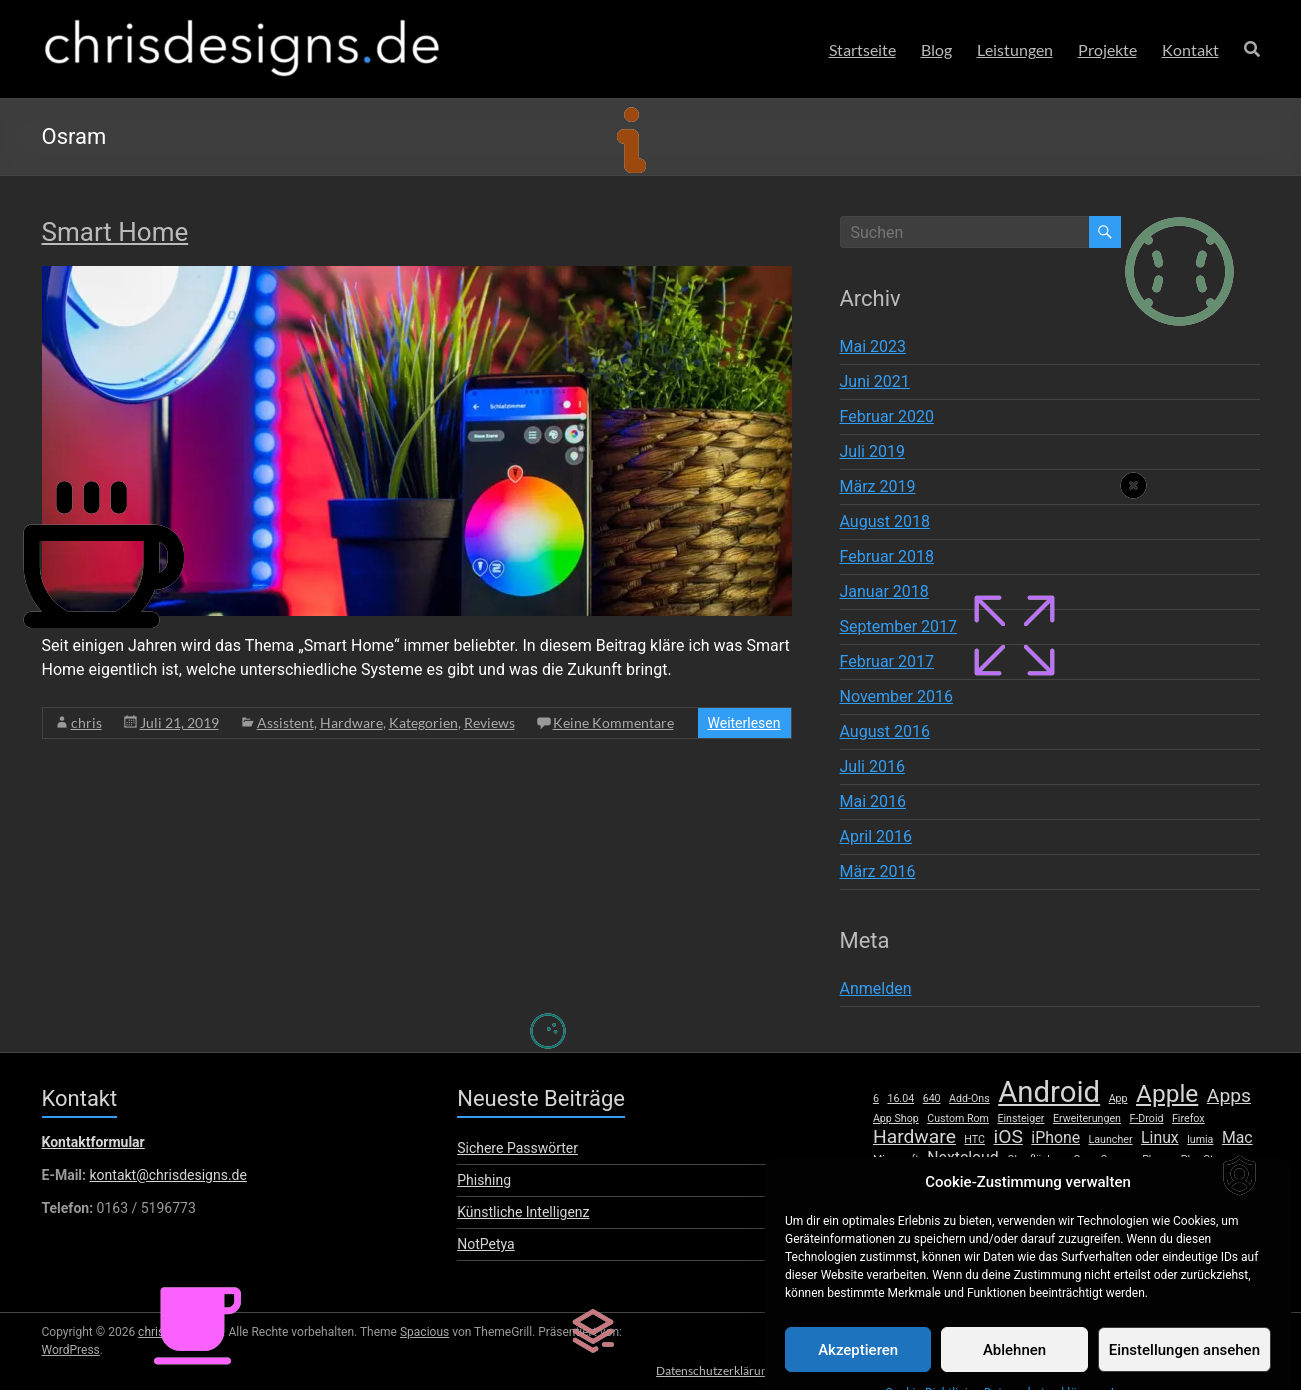 The height and width of the screenshot is (1390, 1301). Describe the element at coordinates (1179, 271) in the screenshot. I see `view baseball scores or stats` at that location.